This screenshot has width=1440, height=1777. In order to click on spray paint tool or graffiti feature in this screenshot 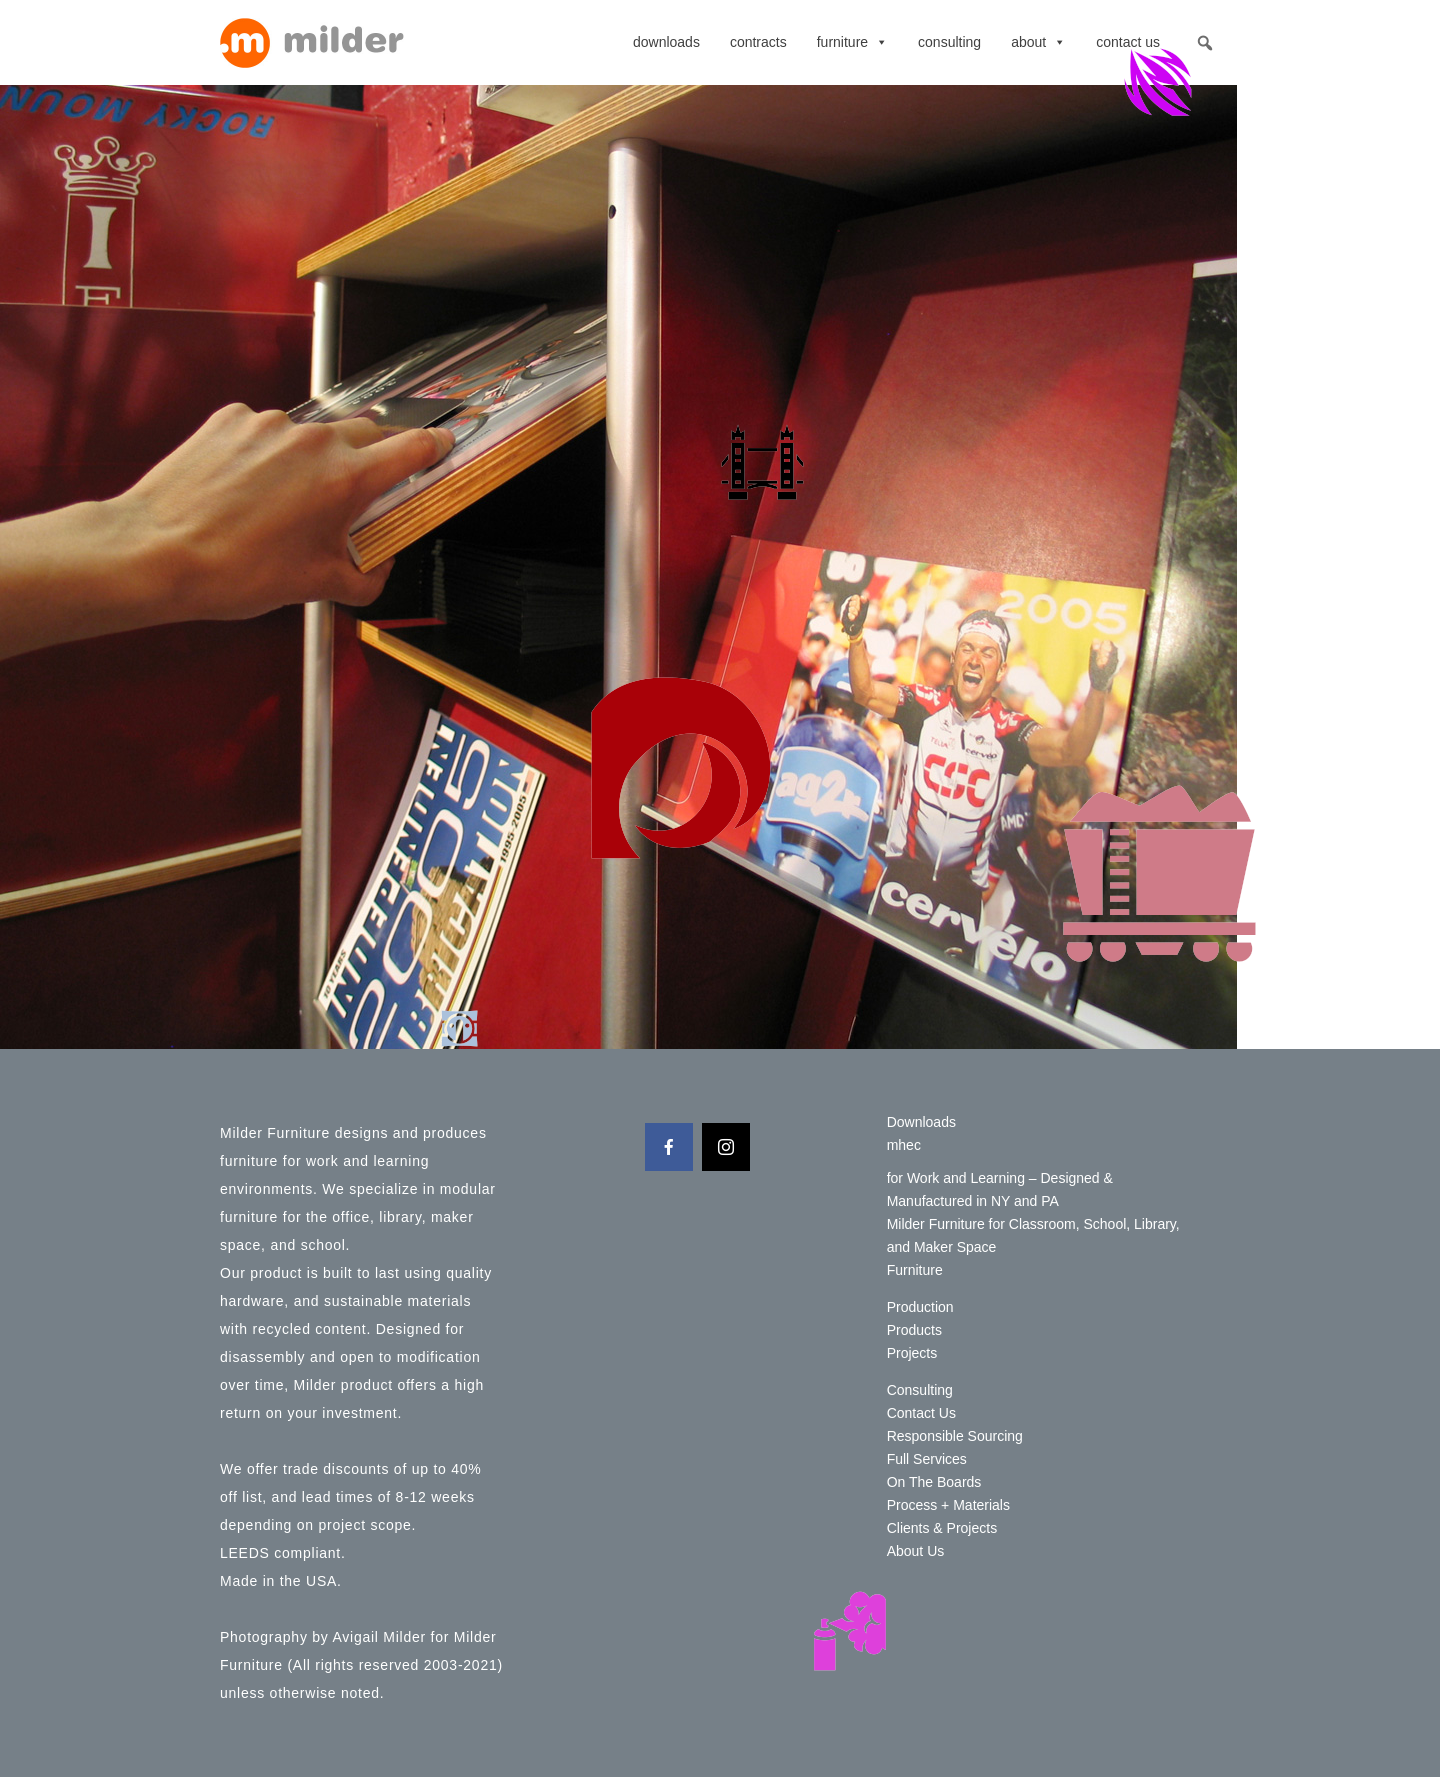, I will do `click(846, 1630)`.